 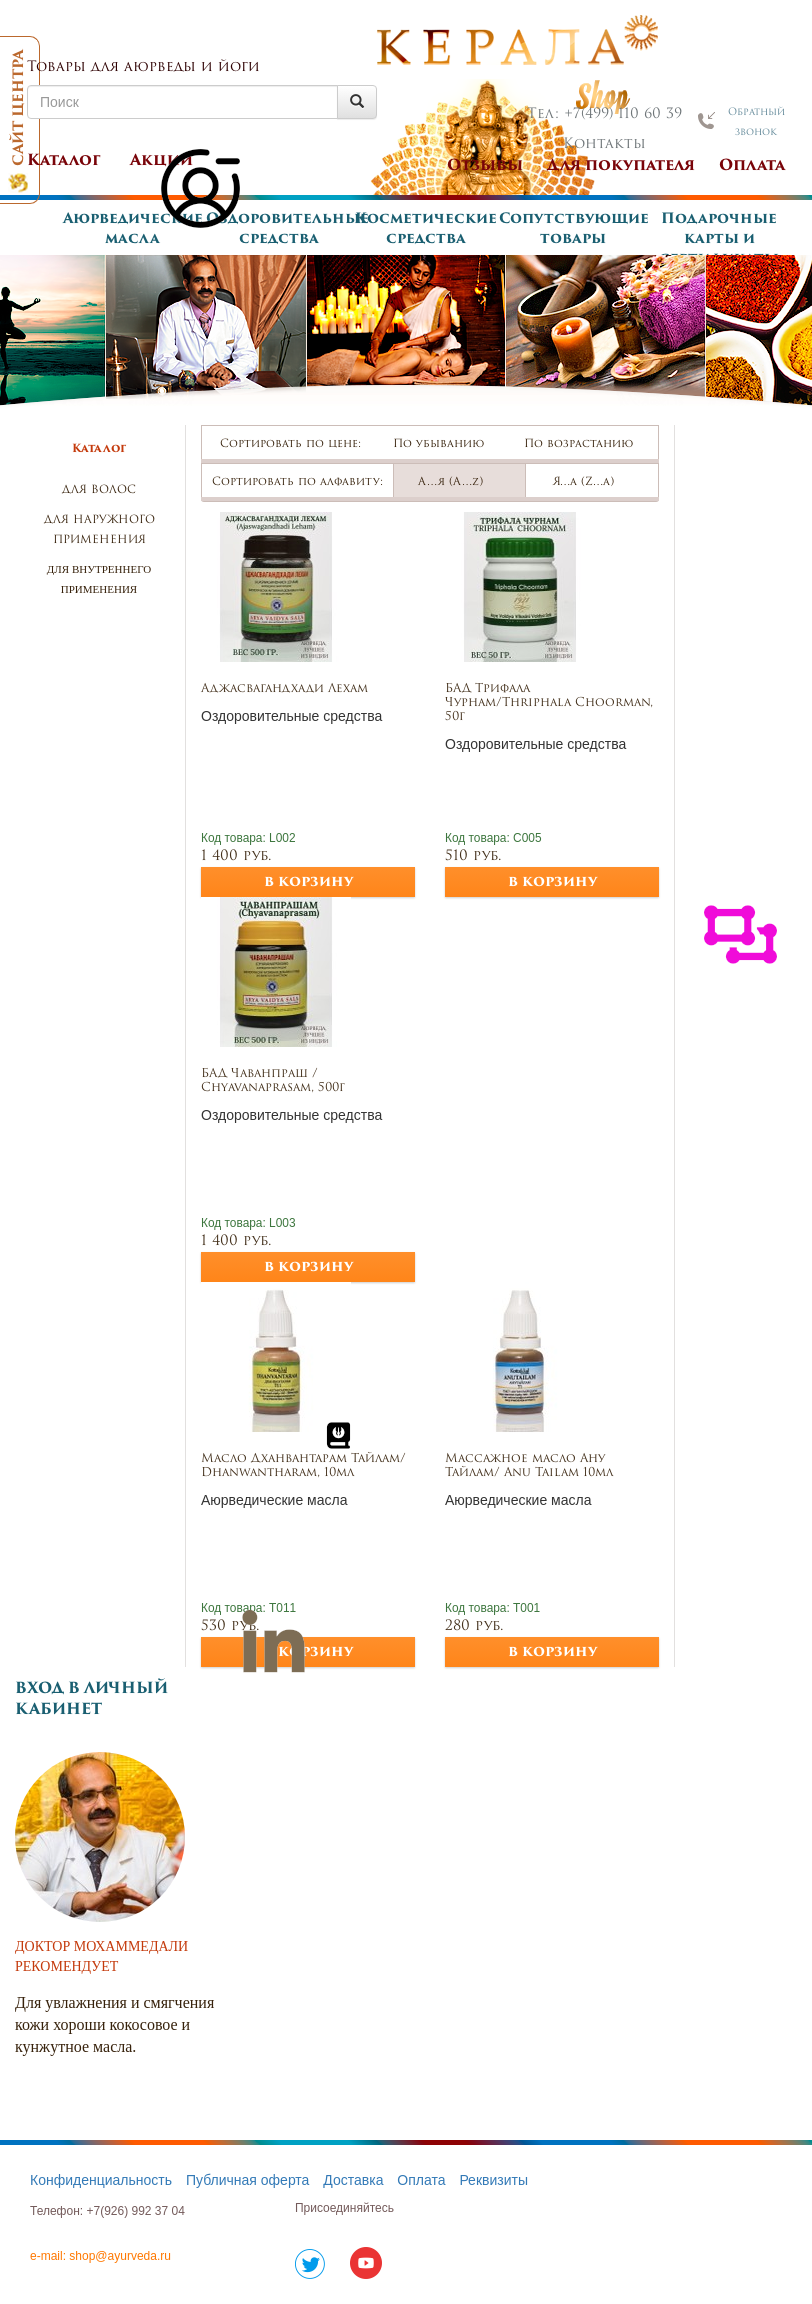 What do you see at coordinates (200, 188) in the screenshot?
I see `remove a user from your contacts` at bounding box center [200, 188].